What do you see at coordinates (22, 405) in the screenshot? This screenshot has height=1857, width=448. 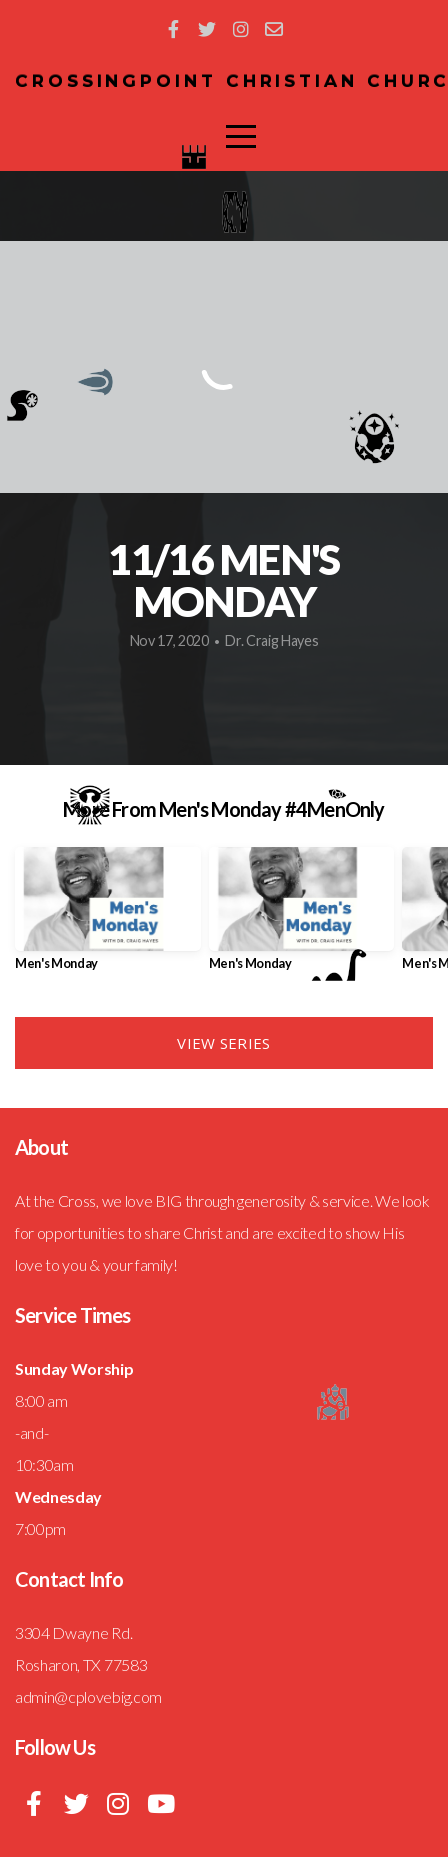 I see `parasitic worm enemy or creature in a game` at bounding box center [22, 405].